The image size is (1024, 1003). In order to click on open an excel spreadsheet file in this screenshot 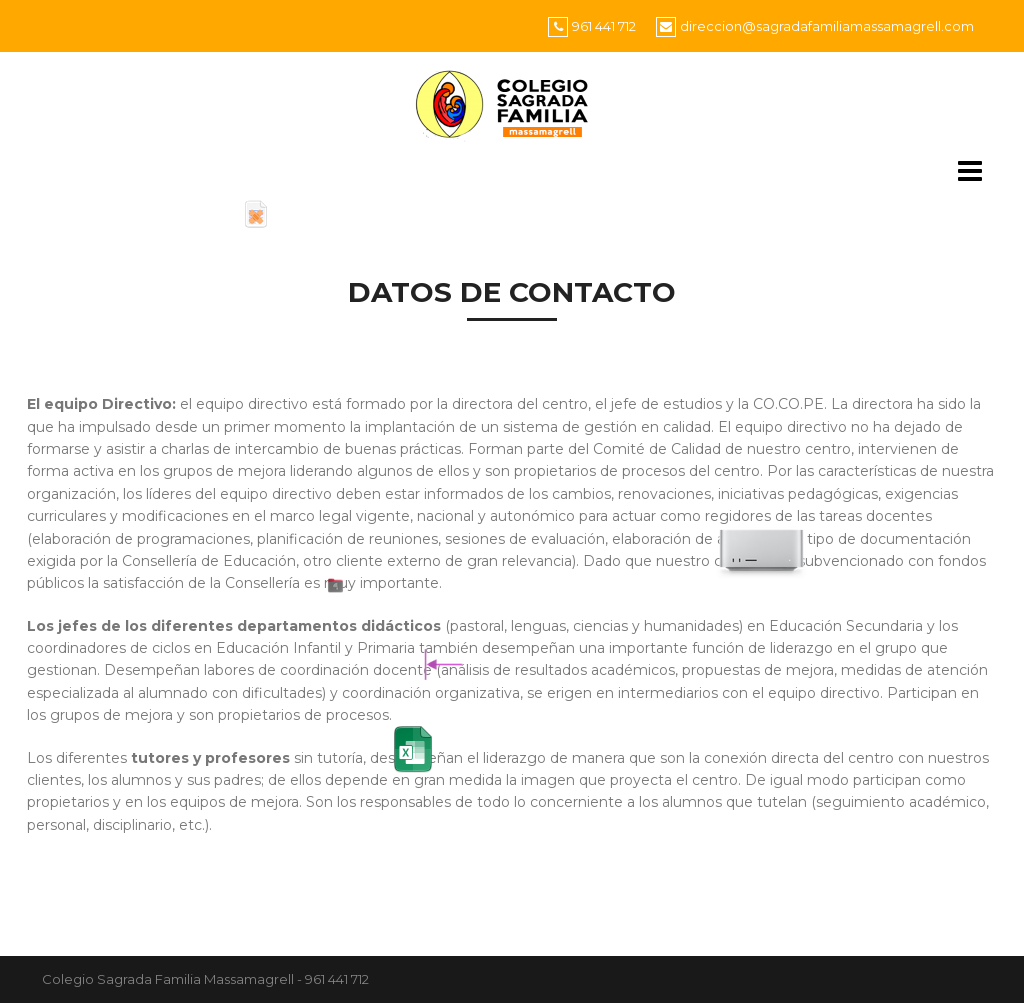, I will do `click(413, 749)`.